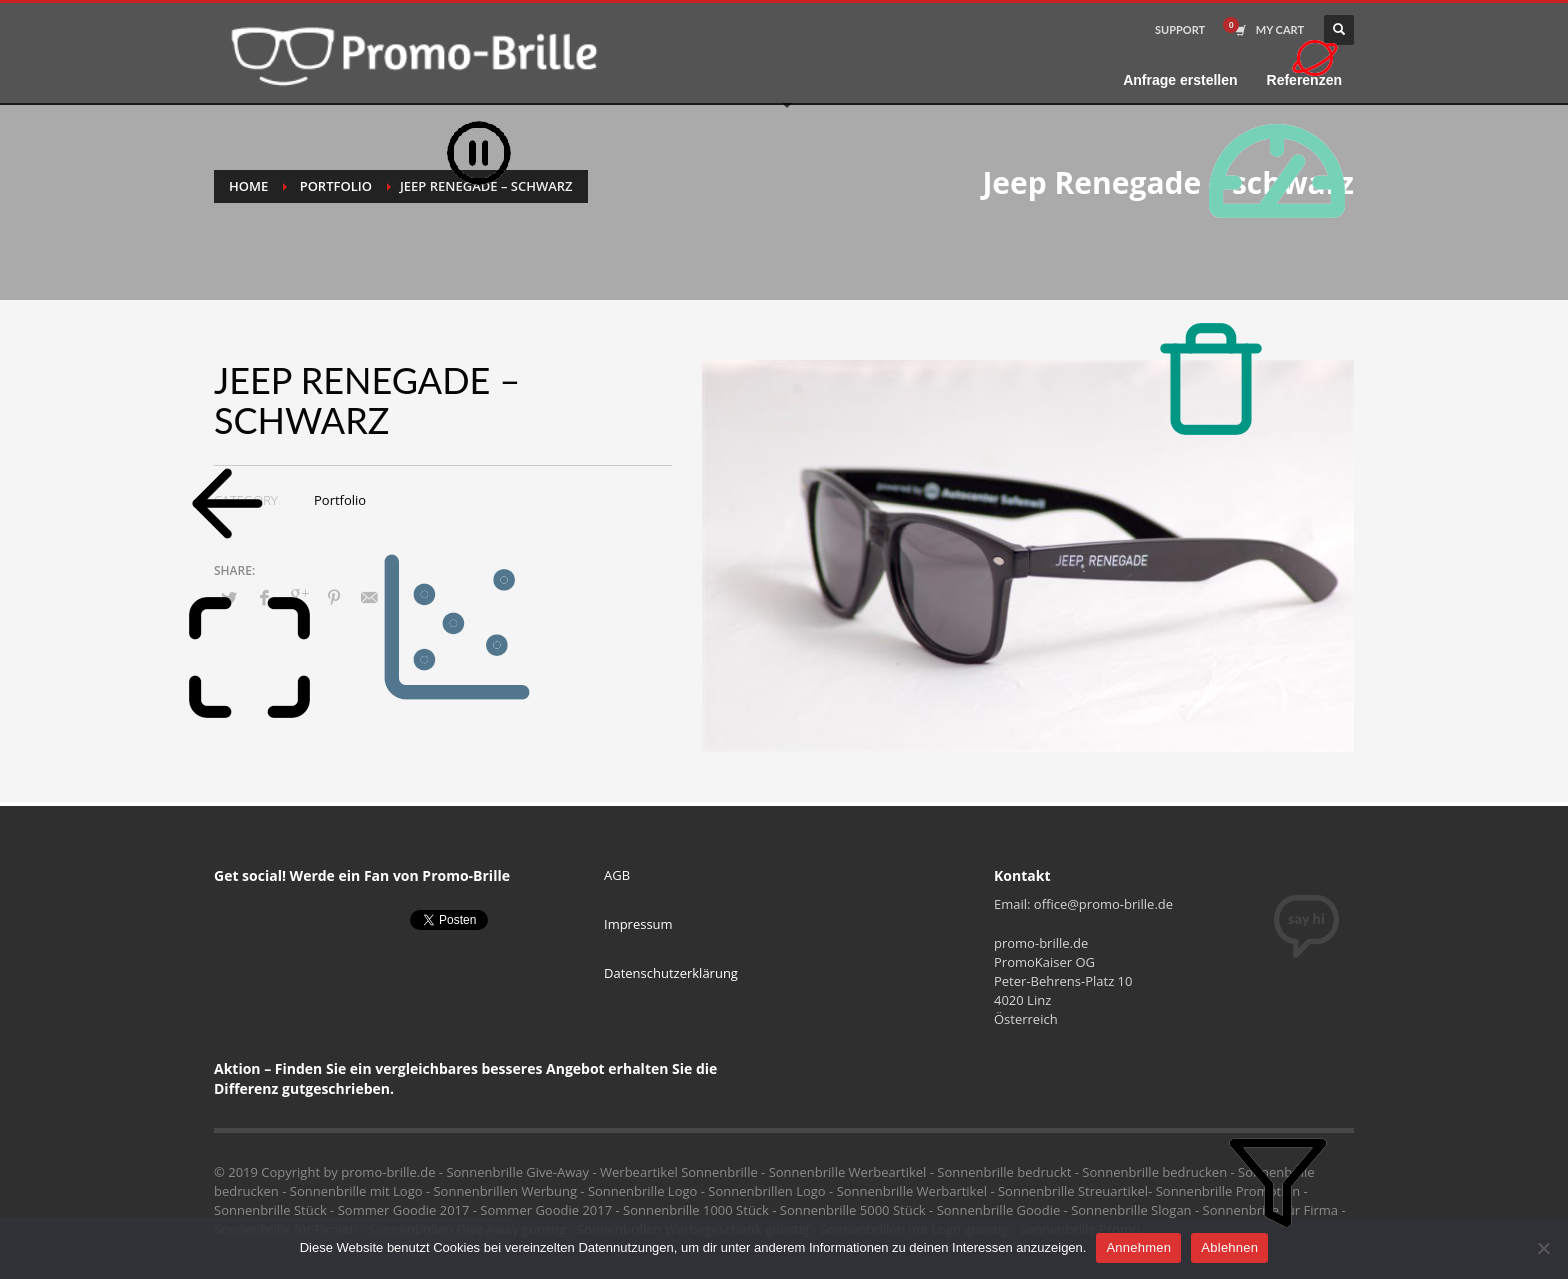 The width and height of the screenshot is (1568, 1279). What do you see at coordinates (249, 657) in the screenshot?
I see `maximize window to full screen` at bounding box center [249, 657].